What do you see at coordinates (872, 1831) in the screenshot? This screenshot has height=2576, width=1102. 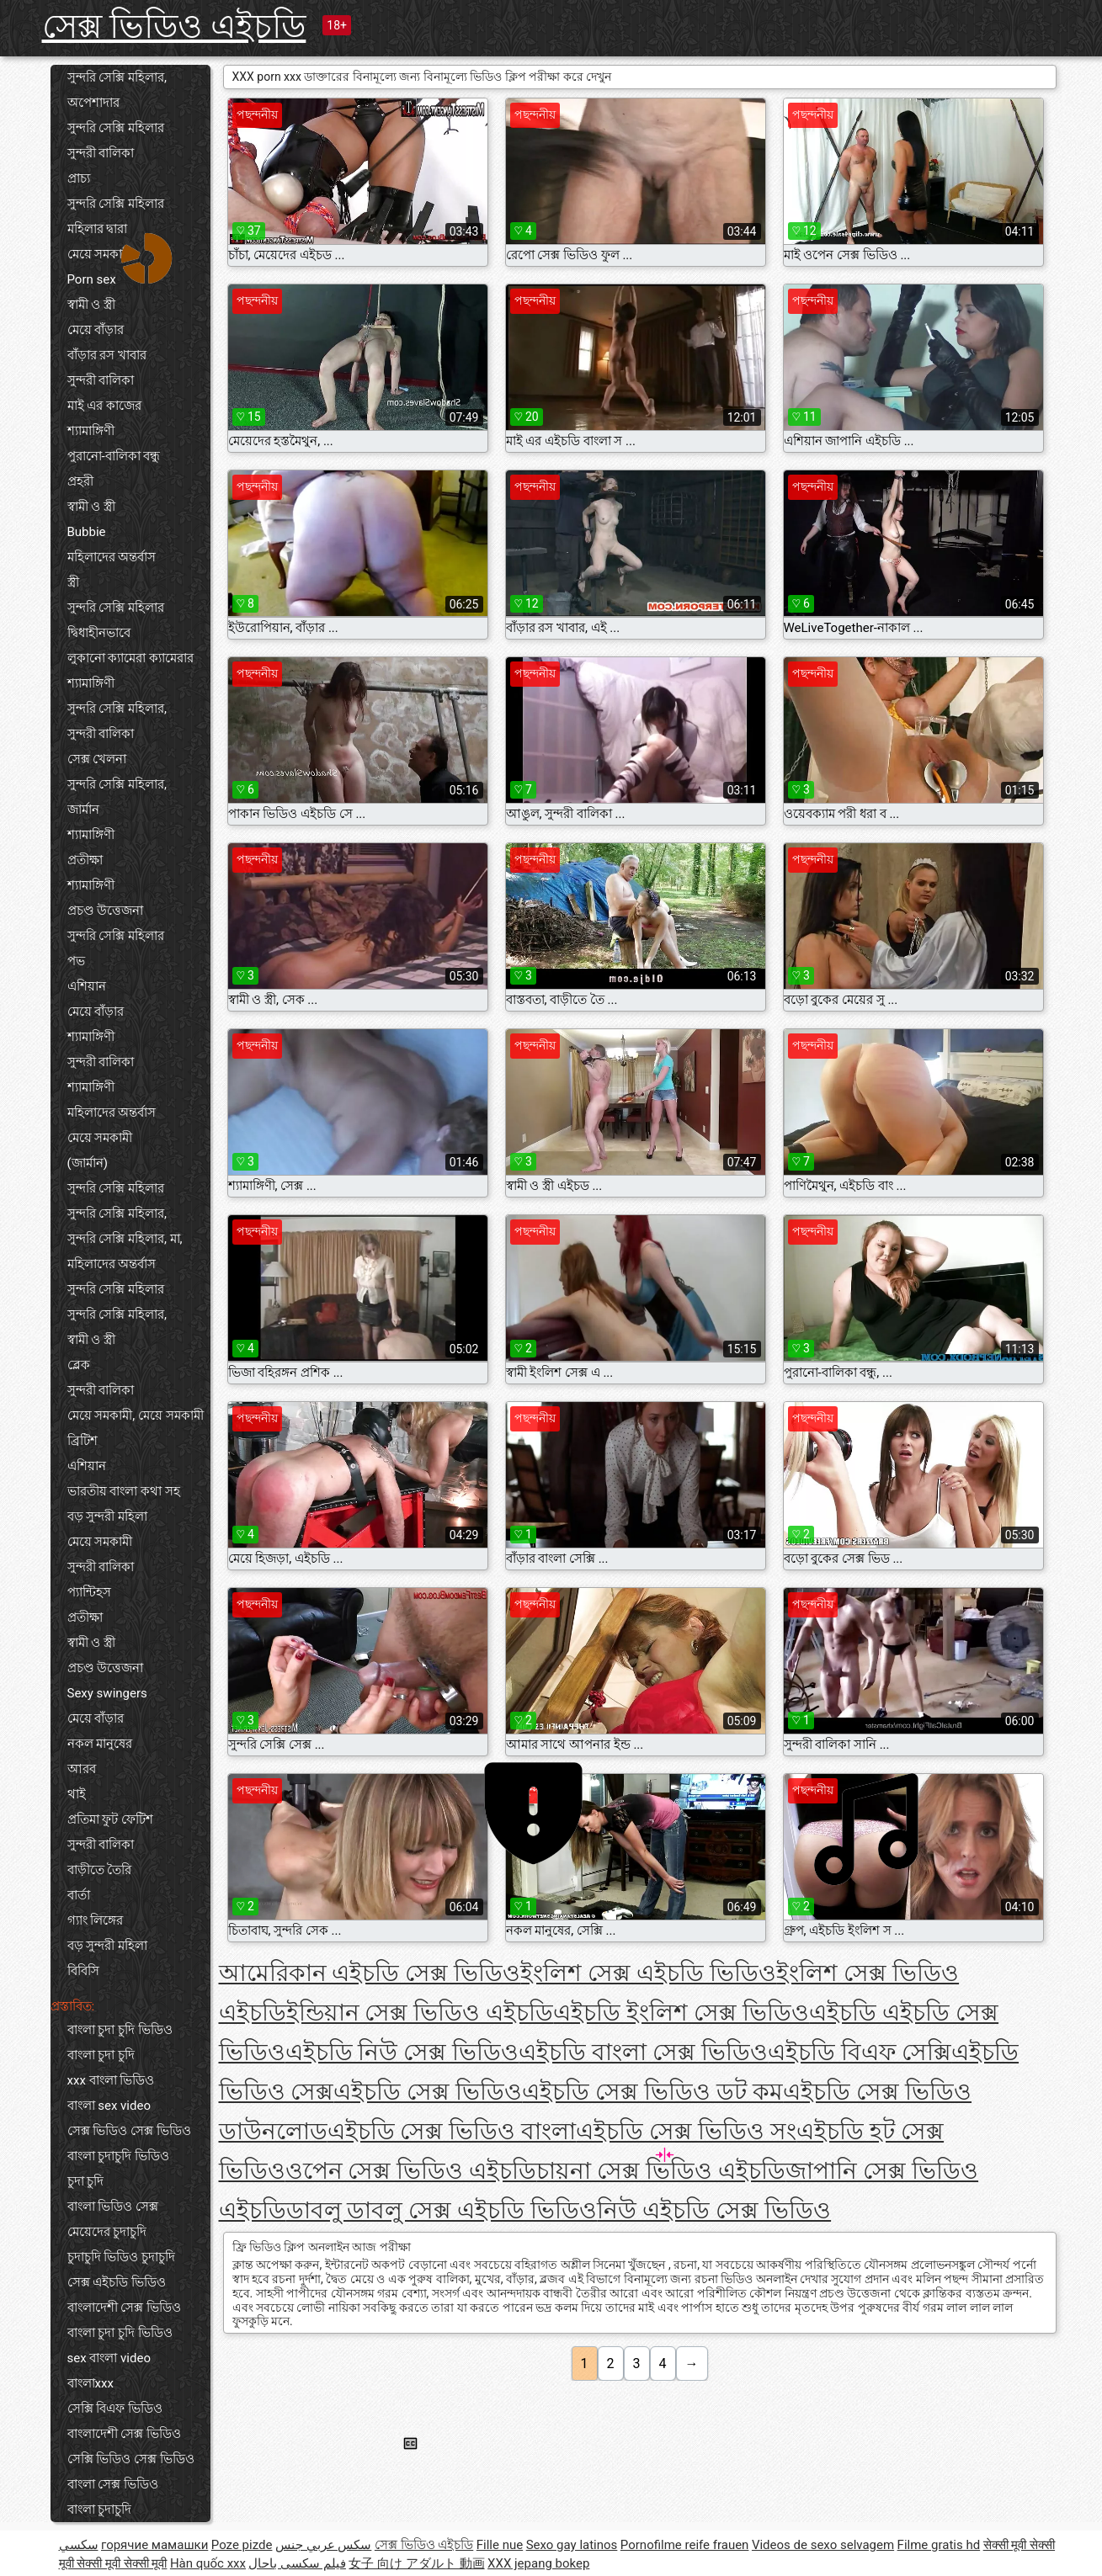 I see `access music library or audio files` at bounding box center [872, 1831].